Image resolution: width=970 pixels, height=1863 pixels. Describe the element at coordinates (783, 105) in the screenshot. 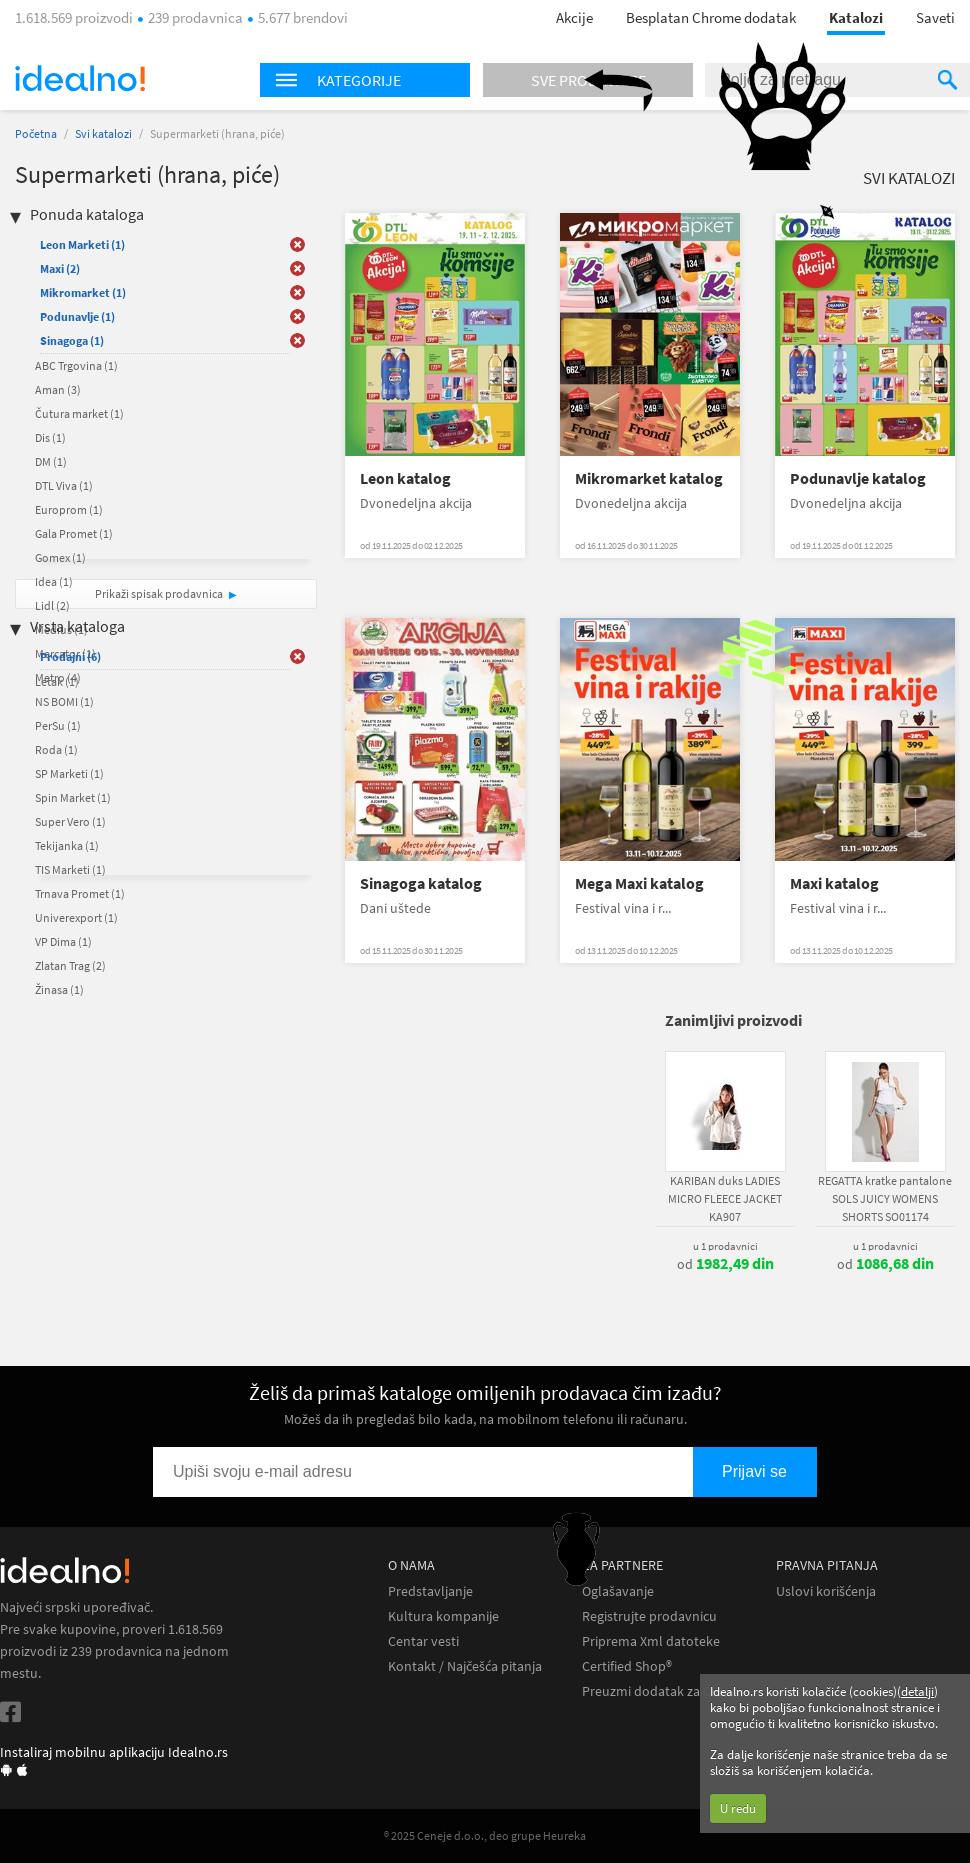

I see `access pet-related features or settings` at that location.